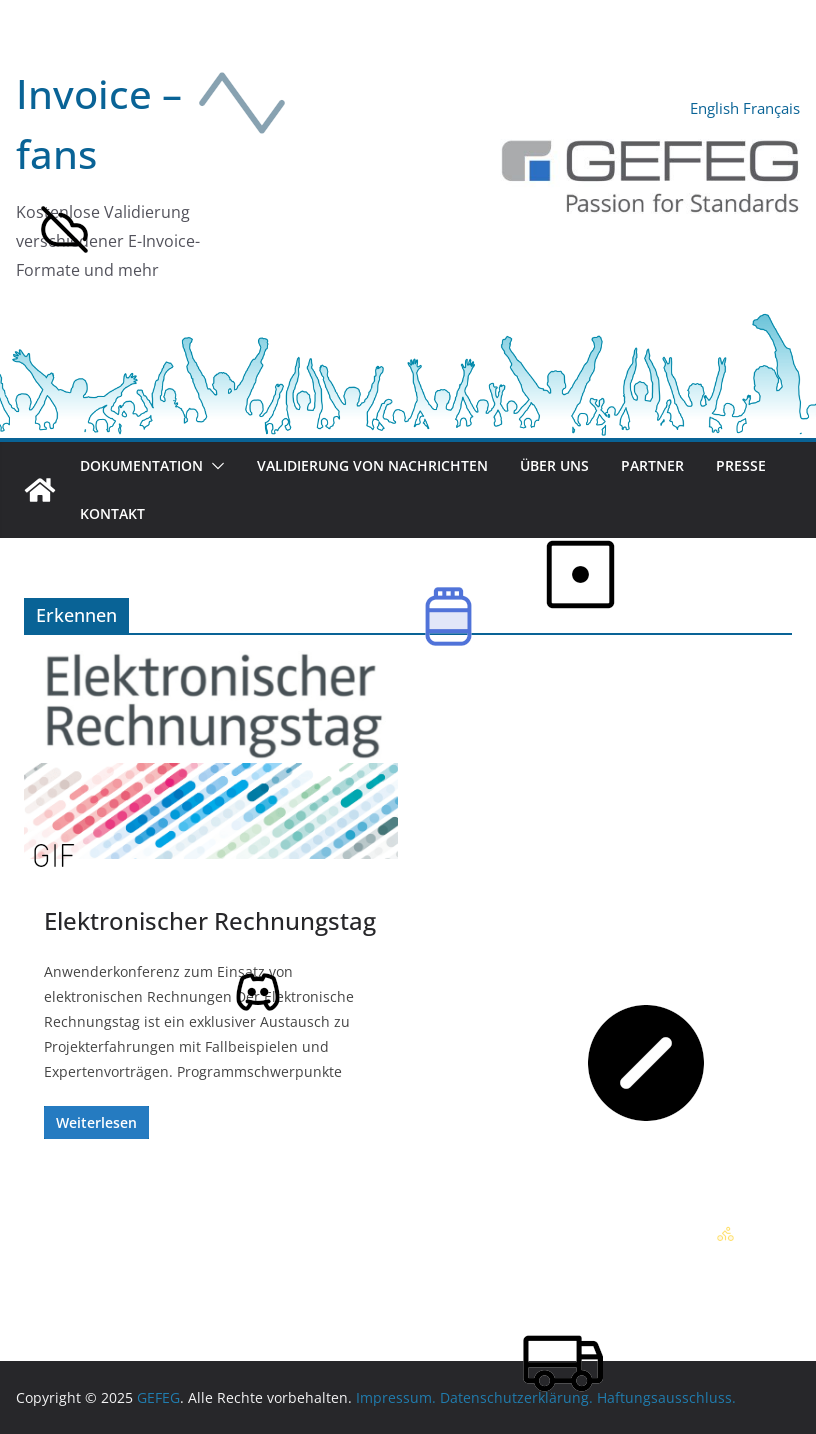 The image size is (816, 1434). I want to click on access bike rental or cycling options, so click(725, 1234).